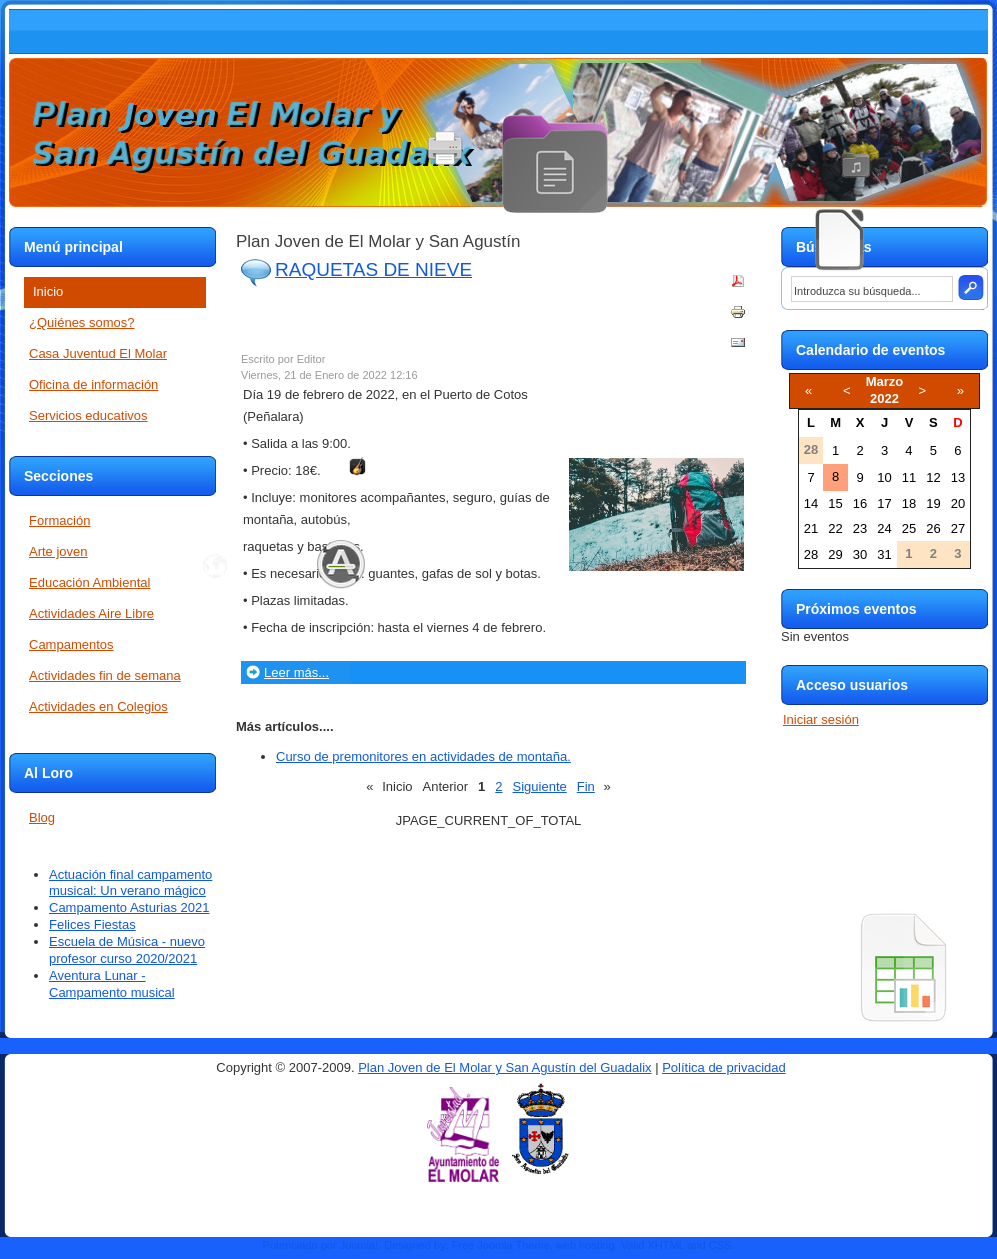  I want to click on print the current document, so click(445, 148).